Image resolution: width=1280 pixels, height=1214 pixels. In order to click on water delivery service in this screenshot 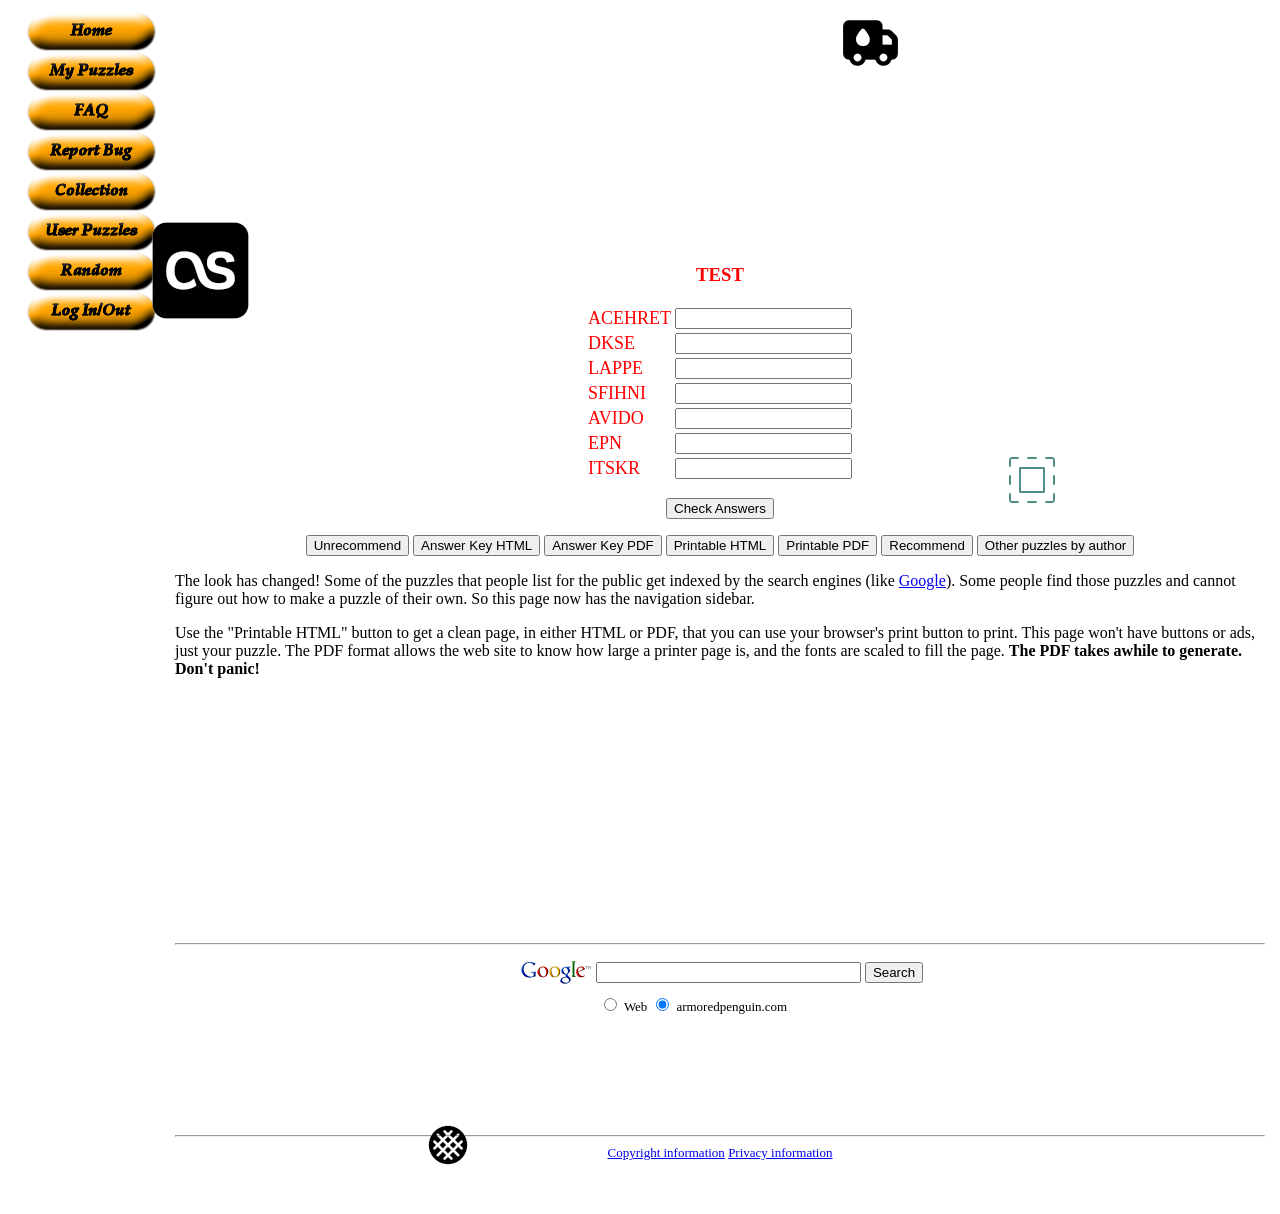, I will do `click(870, 41)`.